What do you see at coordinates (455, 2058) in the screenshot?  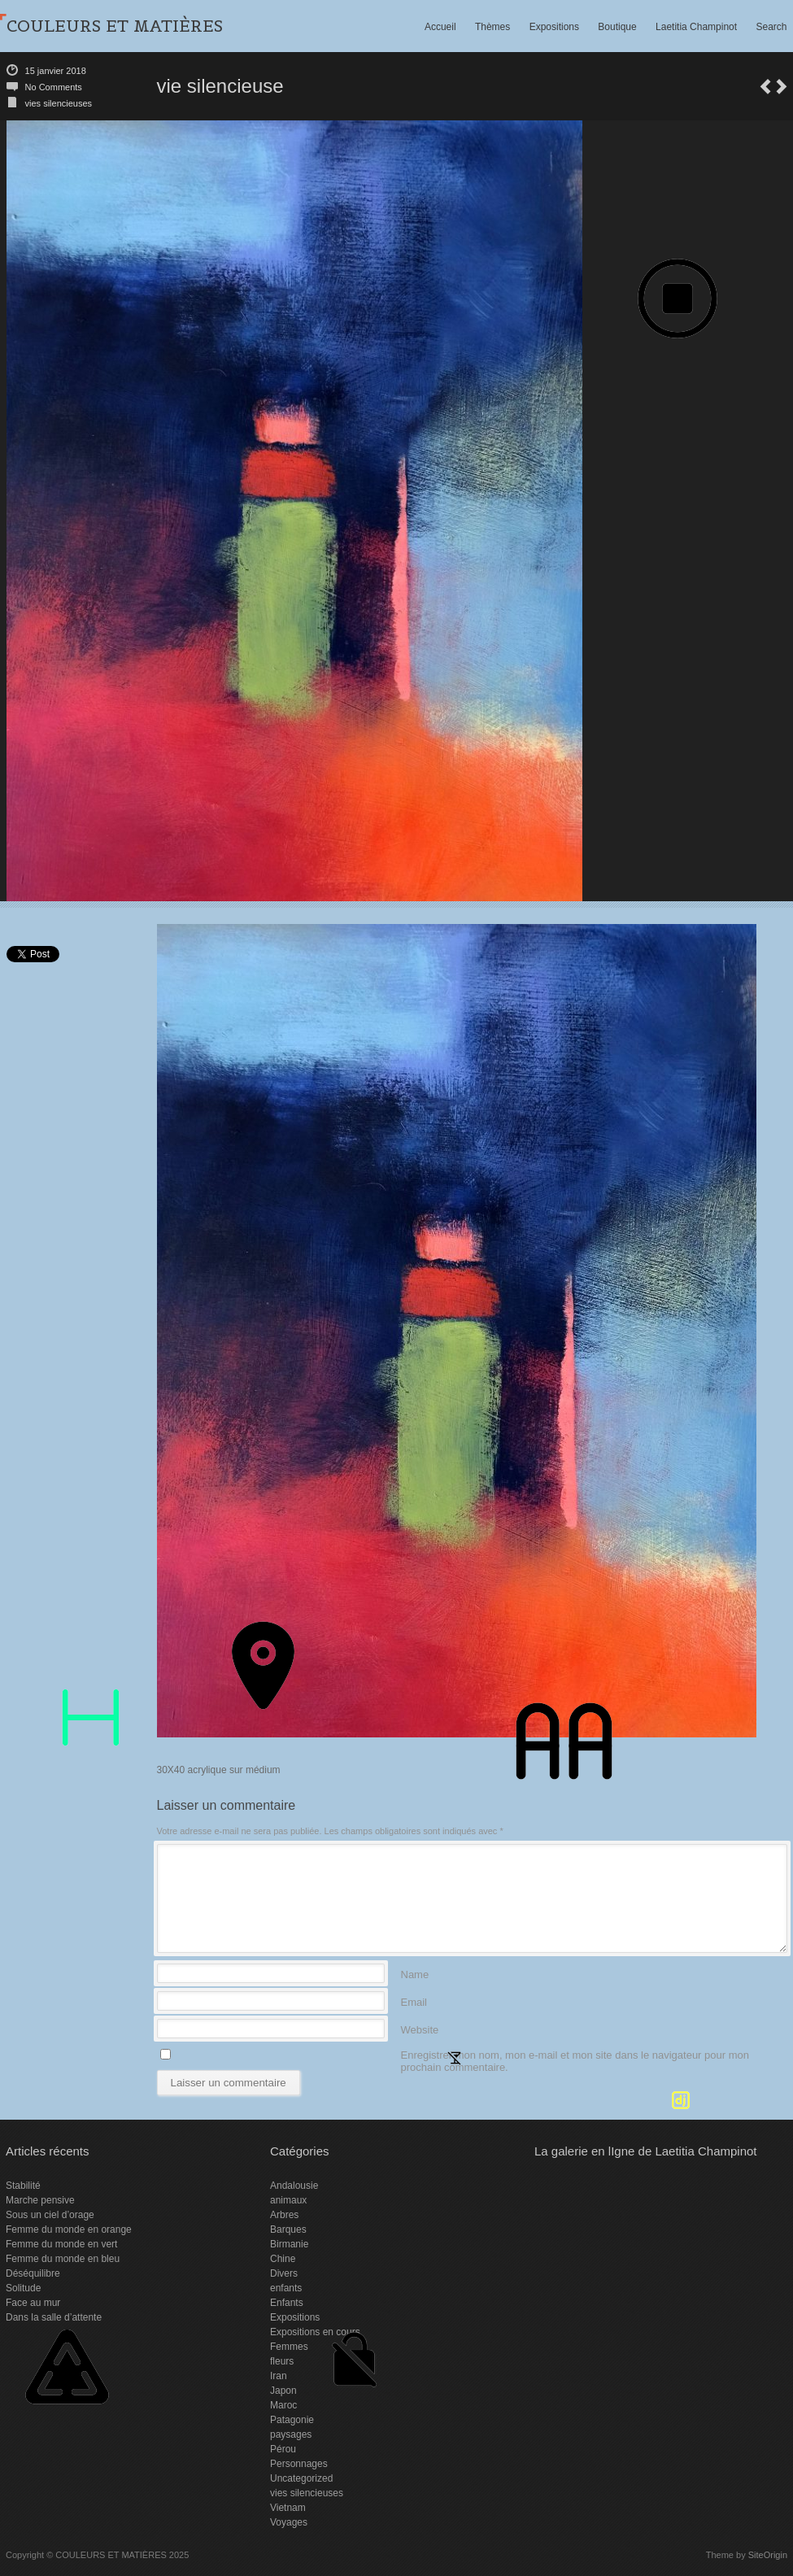 I see `indicates an alcohol-free zone or no drinks allowed` at bounding box center [455, 2058].